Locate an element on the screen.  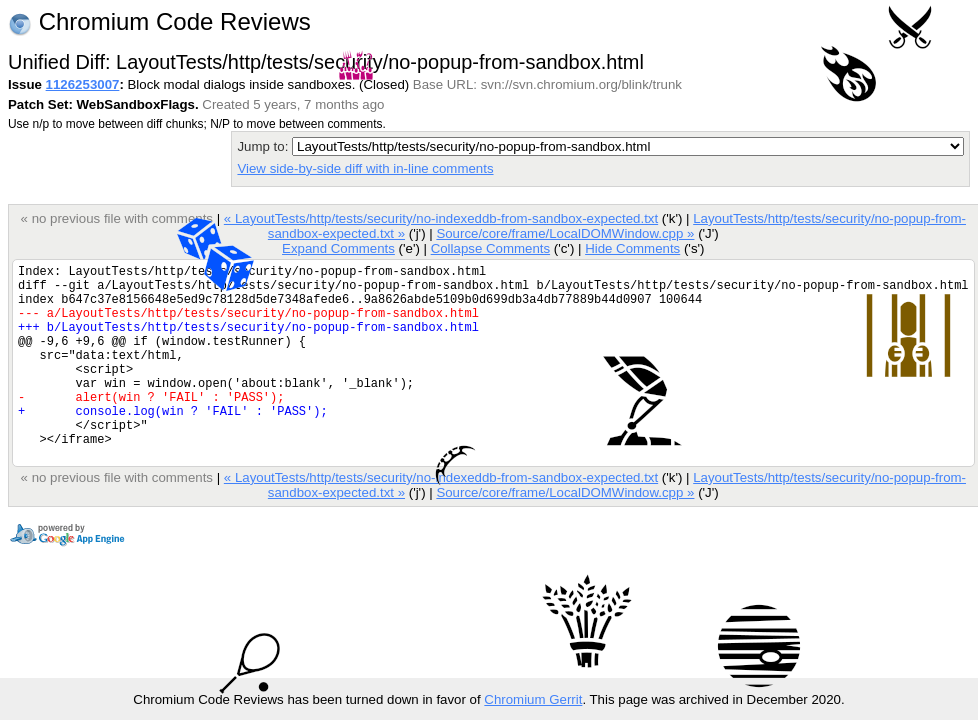
jupiter planet icon in a space or astronomy app is located at coordinates (759, 646).